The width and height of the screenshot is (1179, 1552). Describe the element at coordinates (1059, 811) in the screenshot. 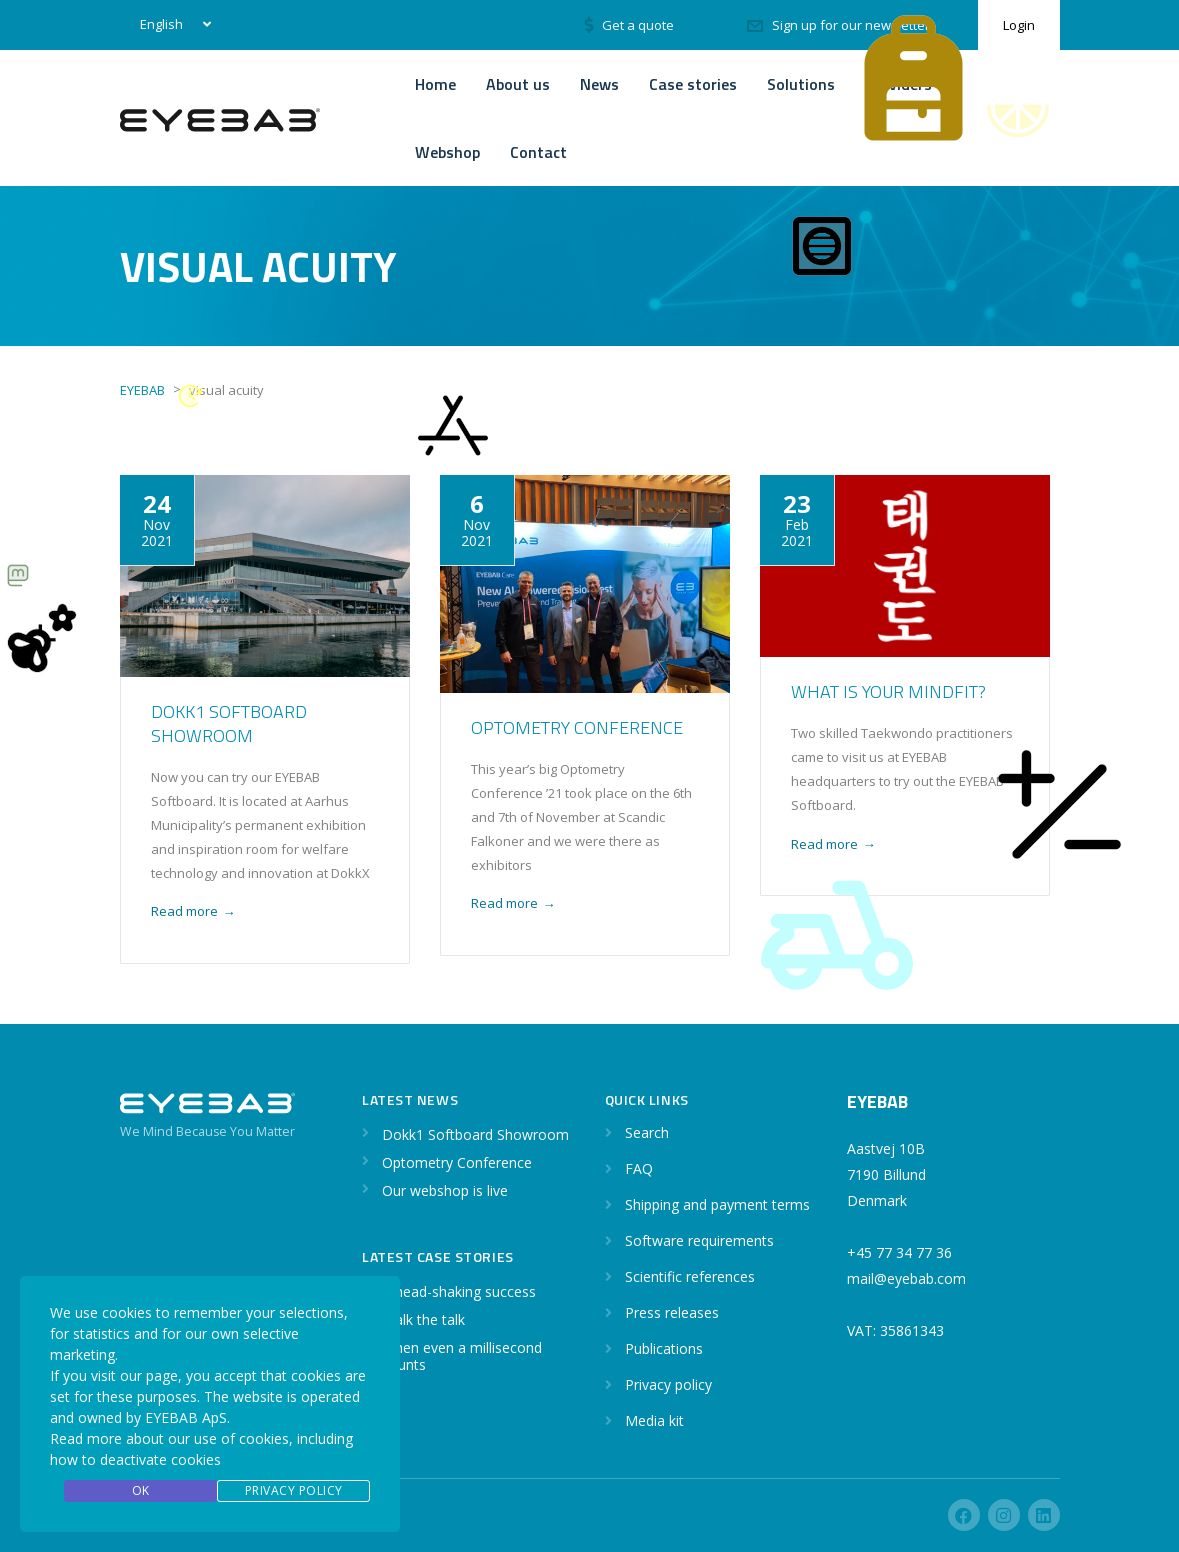

I see `toggle between adding or subtracting values` at that location.